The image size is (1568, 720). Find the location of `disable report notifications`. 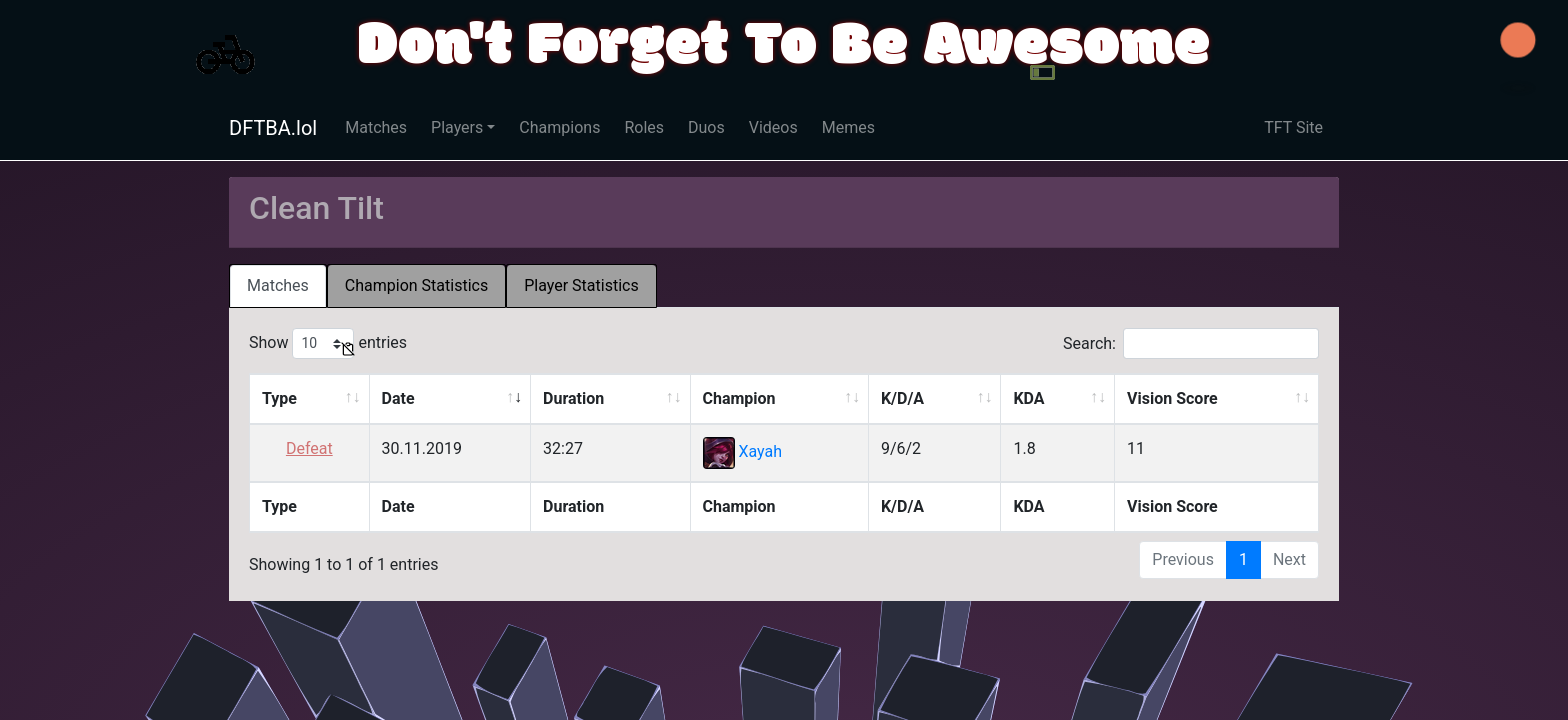

disable report notifications is located at coordinates (348, 349).